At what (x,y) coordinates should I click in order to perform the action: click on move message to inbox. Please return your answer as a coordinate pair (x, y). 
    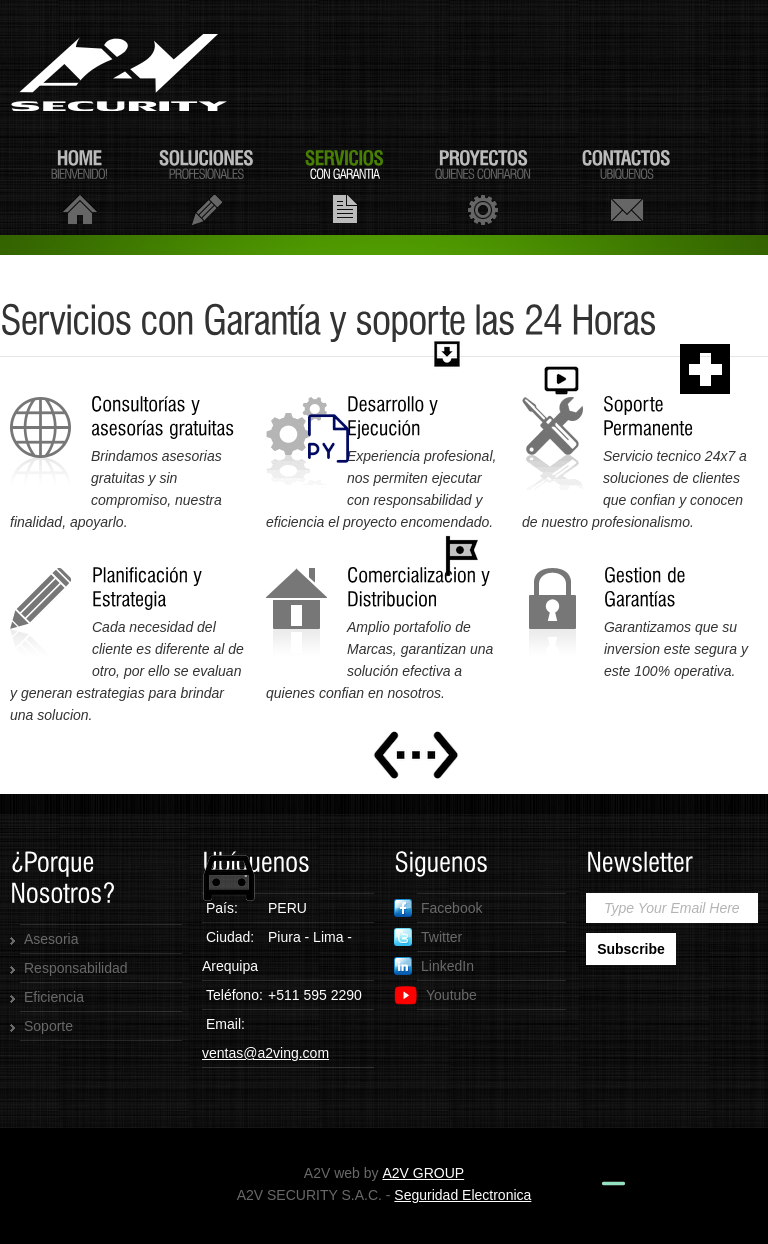
    Looking at the image, I should click on (447, 354).